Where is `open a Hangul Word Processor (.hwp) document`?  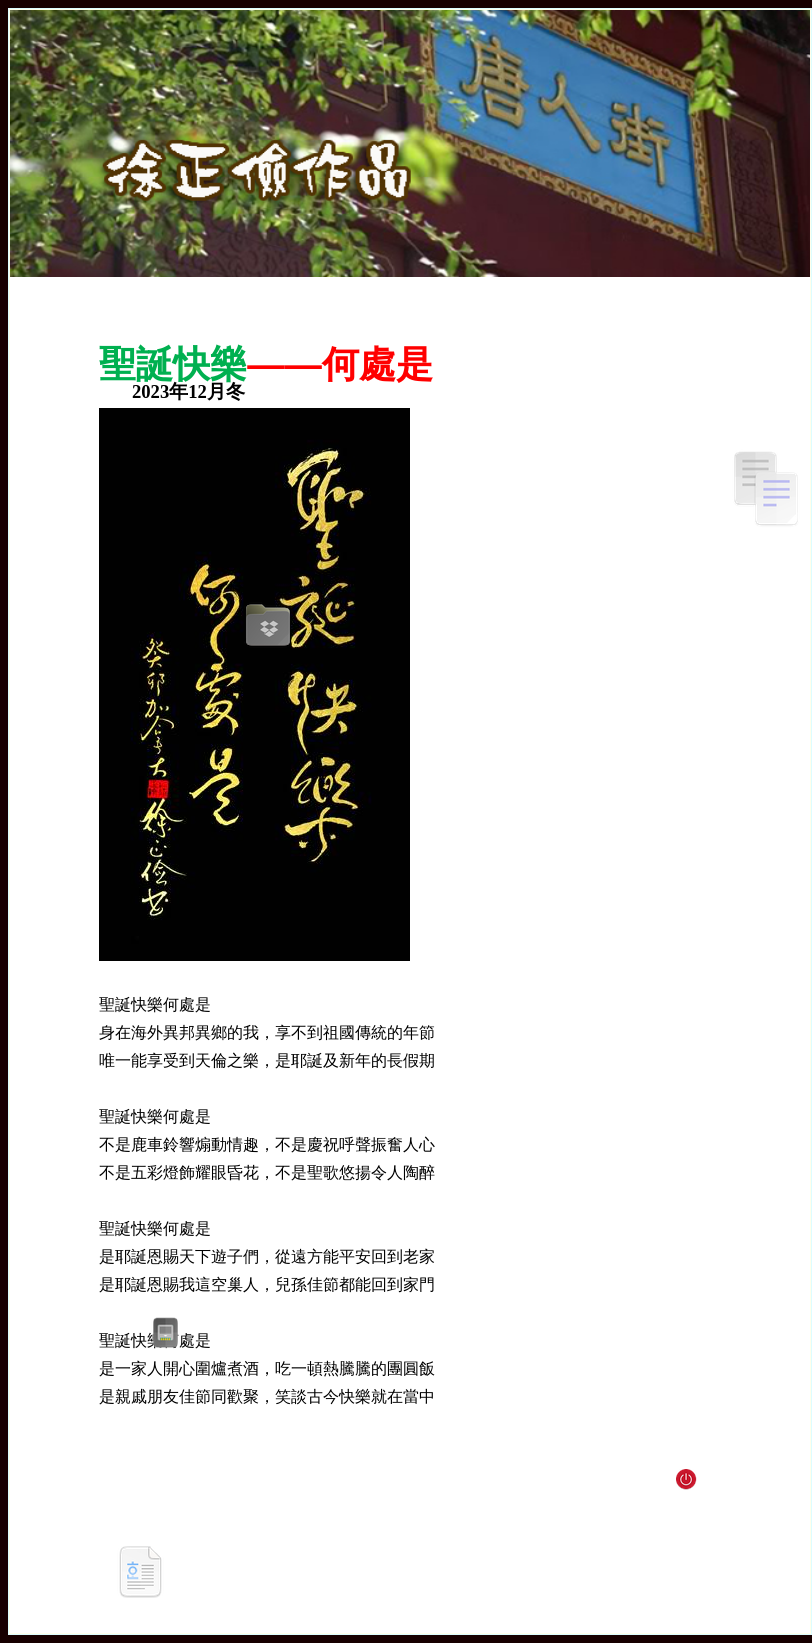
open a Hangul Word Processor (.hwp) document is located at coordinates (140, 1571).